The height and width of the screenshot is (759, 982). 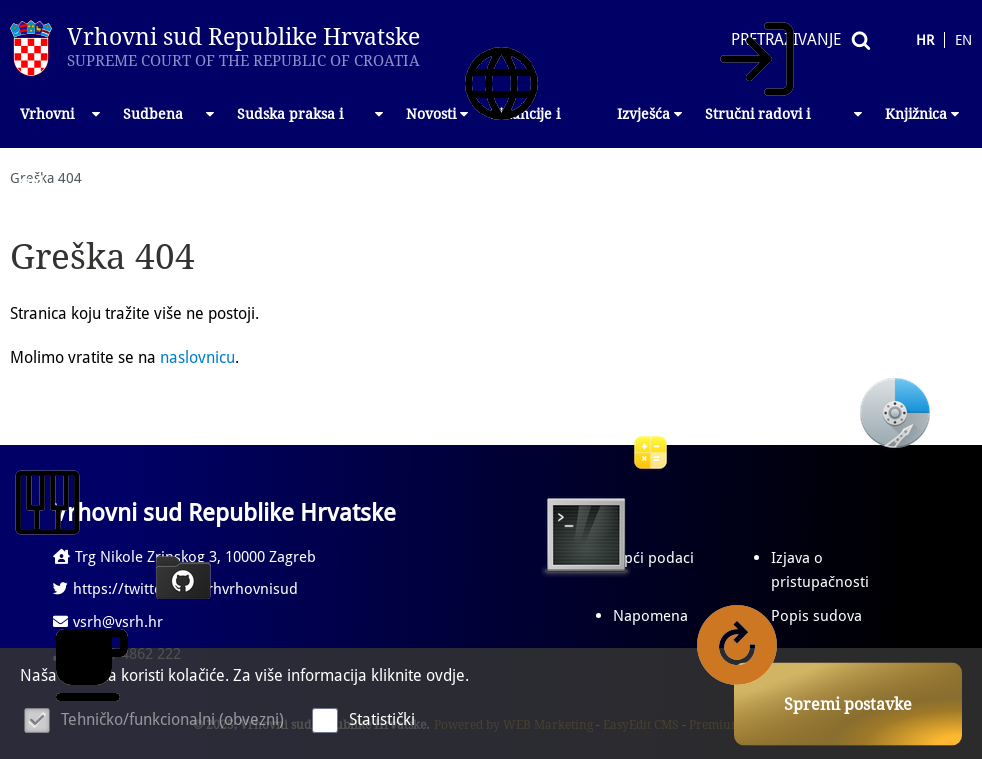 I want to click on open music or piano app, so click(x=47, y=502).